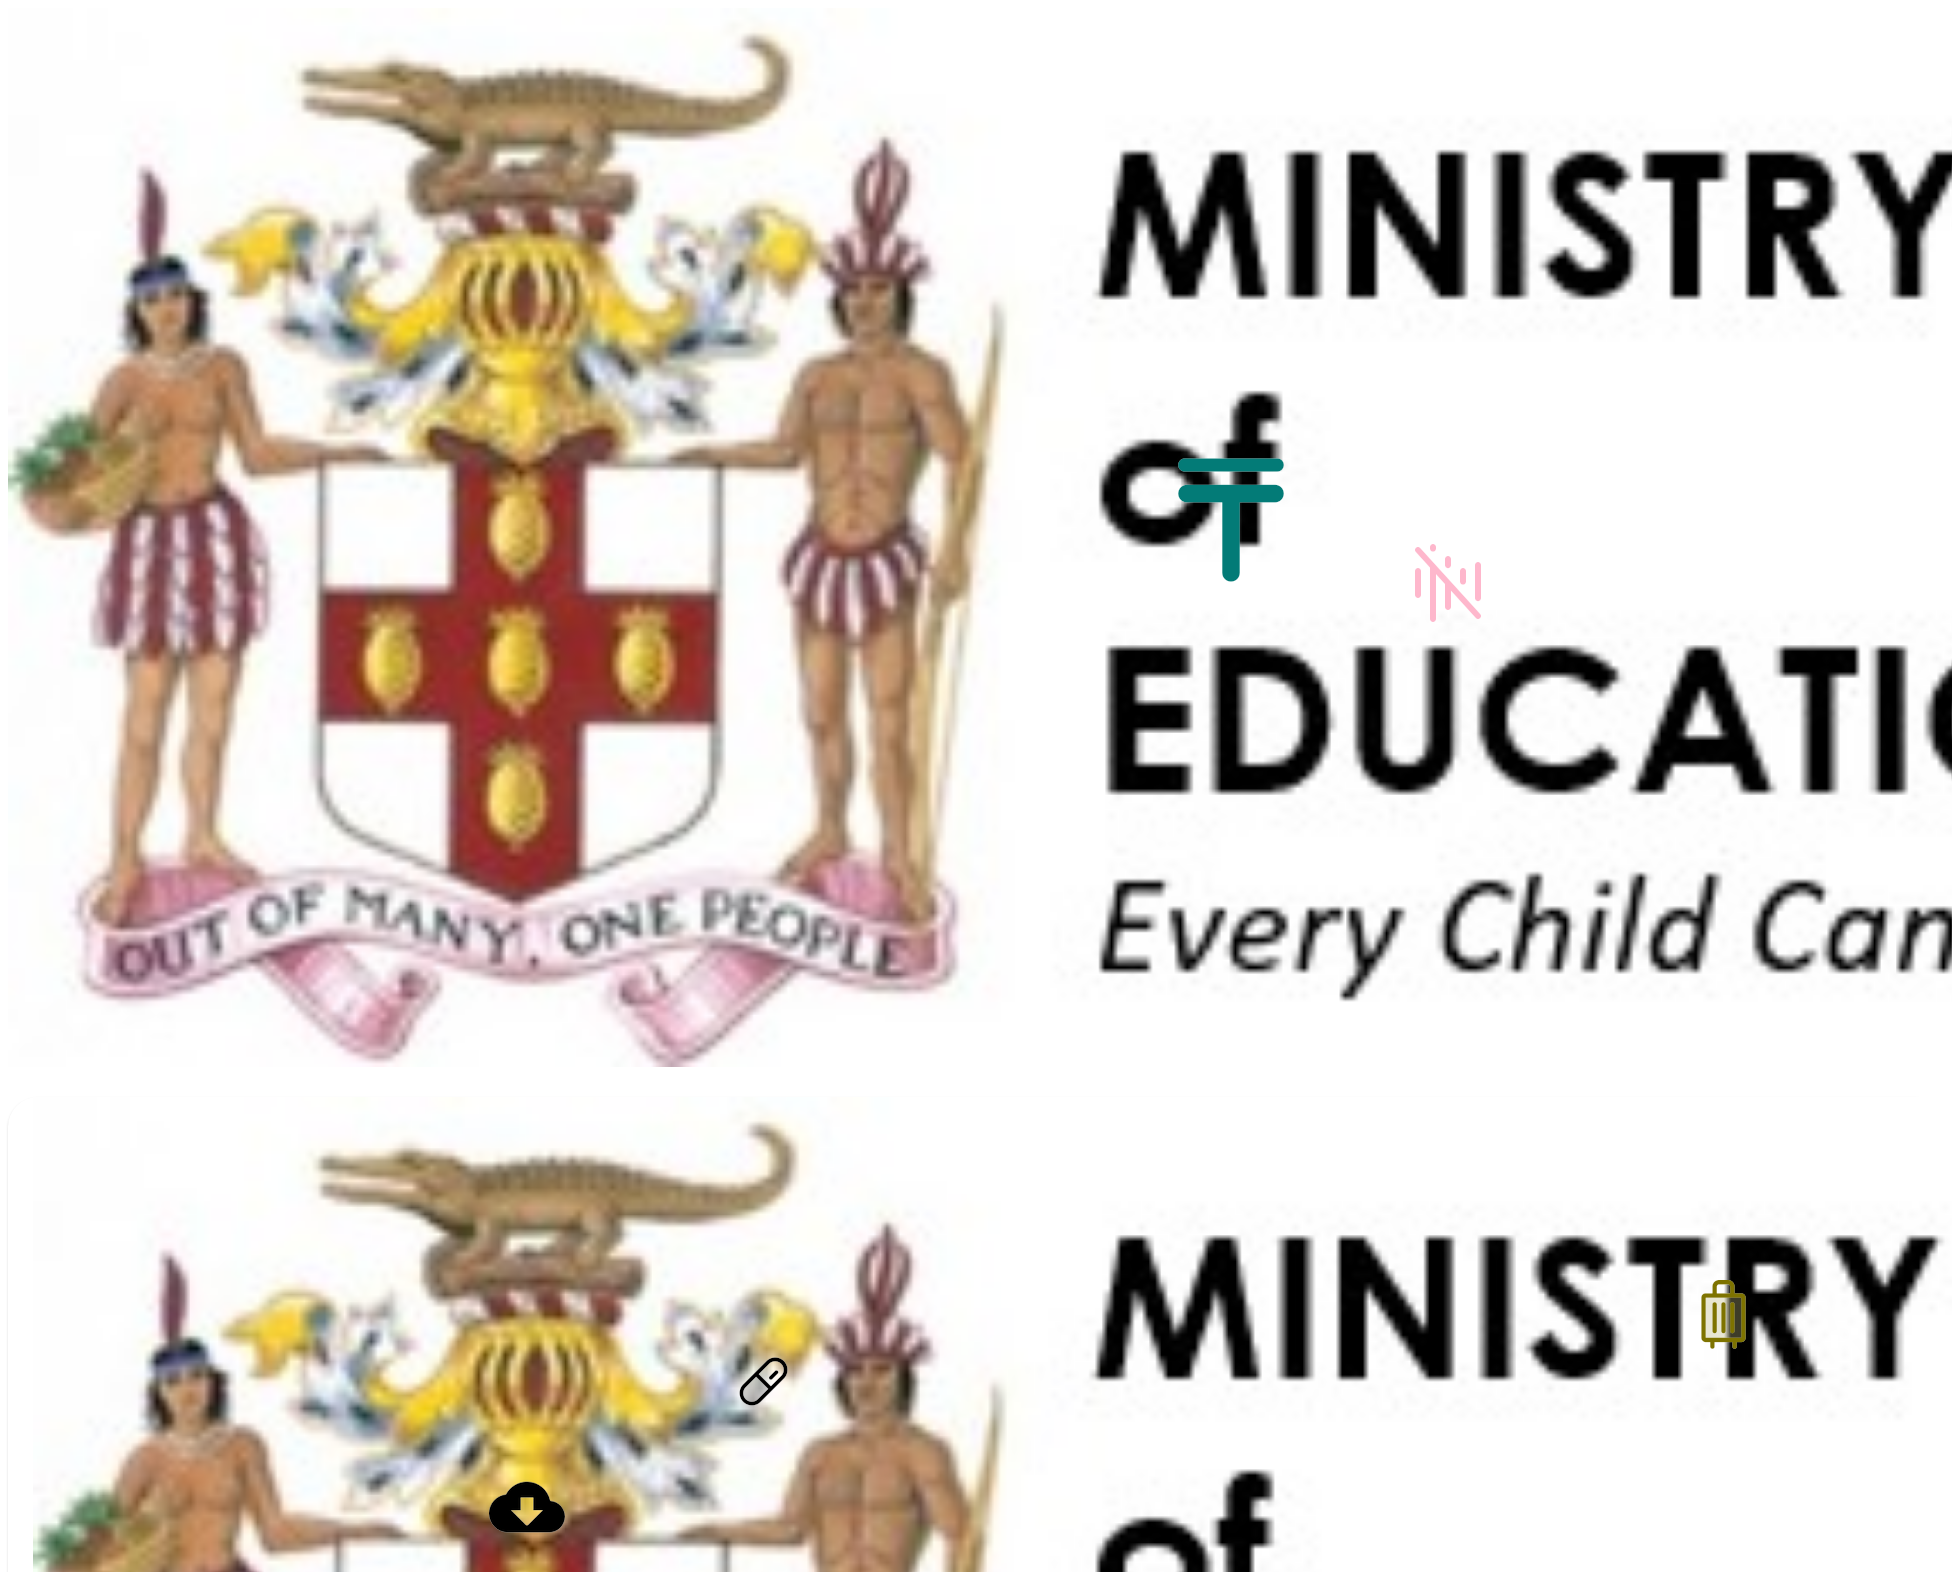 The width and height of the screenshot is (1952, 1572). Describe the element at coordinates (763, 1381) in the screenshot. I see `view medication information` at that location.